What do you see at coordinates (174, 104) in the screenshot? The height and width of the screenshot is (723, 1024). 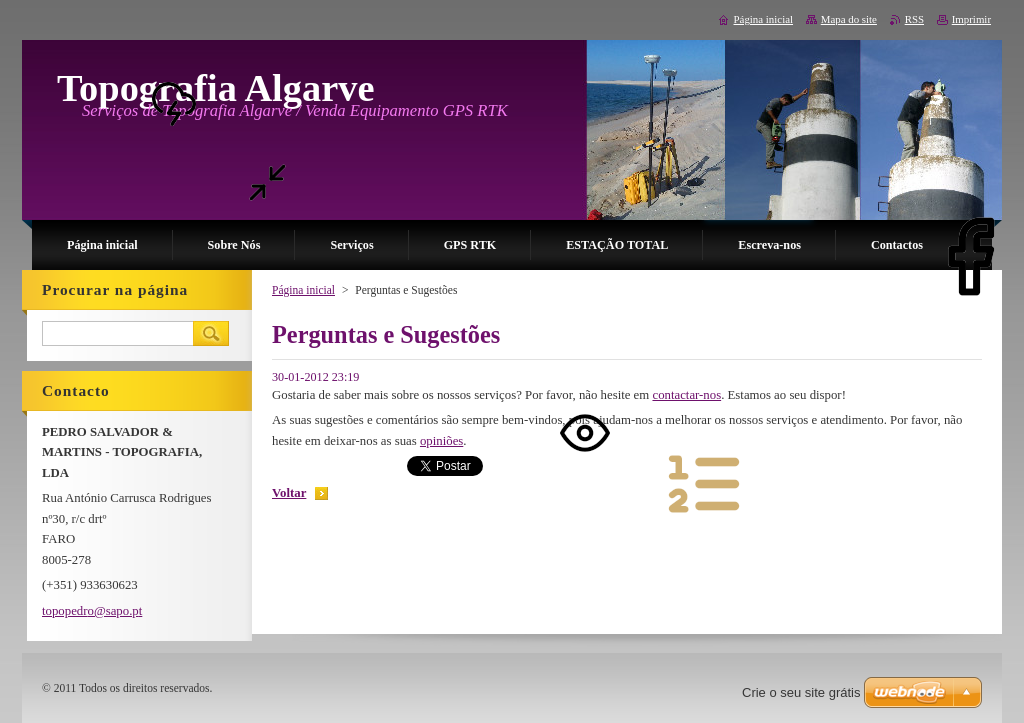 I see `indicates thunderstorm or severe weather conditions` at bounding box center [174, 104].